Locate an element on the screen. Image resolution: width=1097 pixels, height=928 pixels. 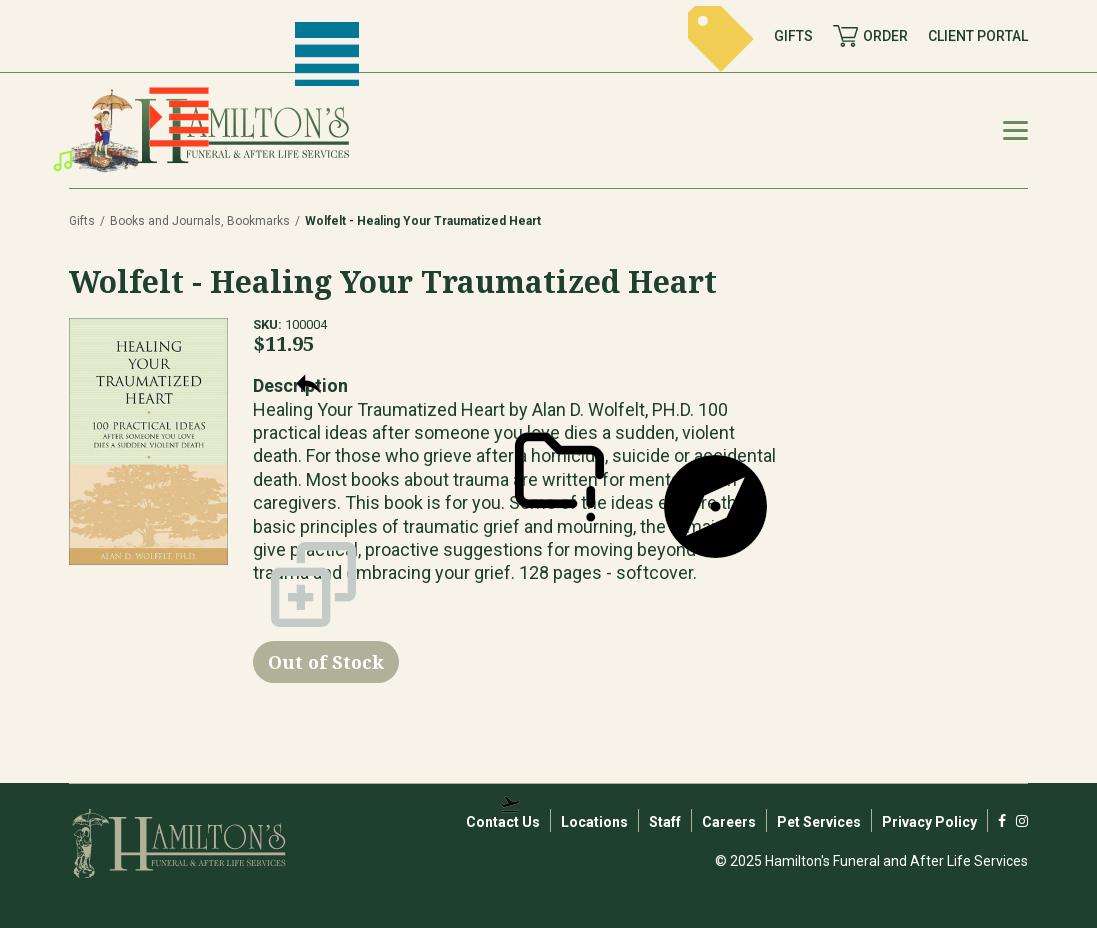
view flight departure information is located at coordinates (510, 804).